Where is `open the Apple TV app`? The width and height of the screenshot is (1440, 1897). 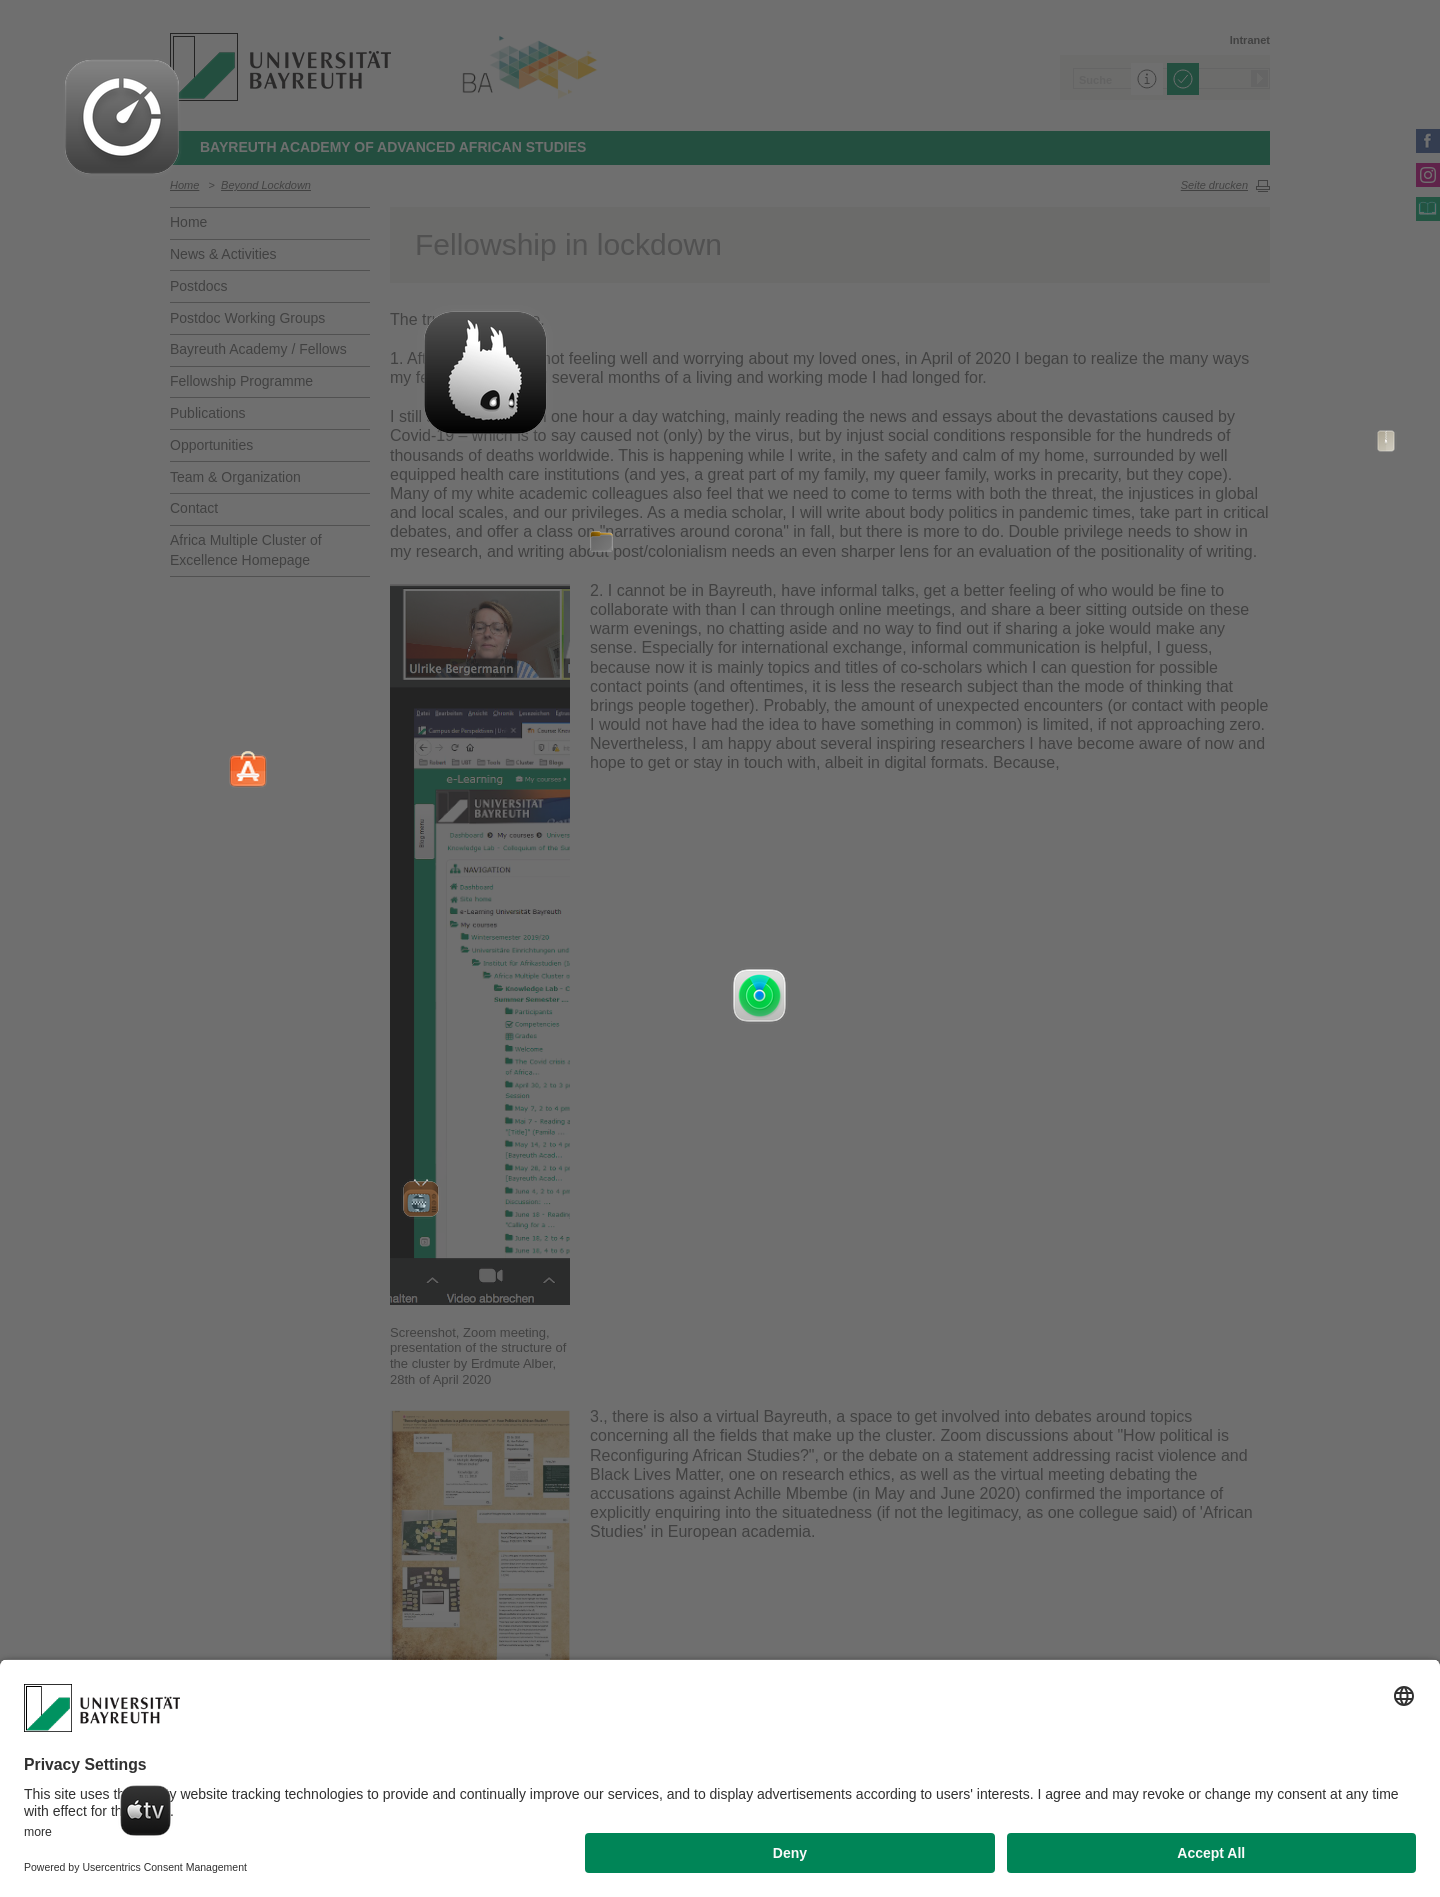
open the Apple TV app is located at coordinates (145, 1810).